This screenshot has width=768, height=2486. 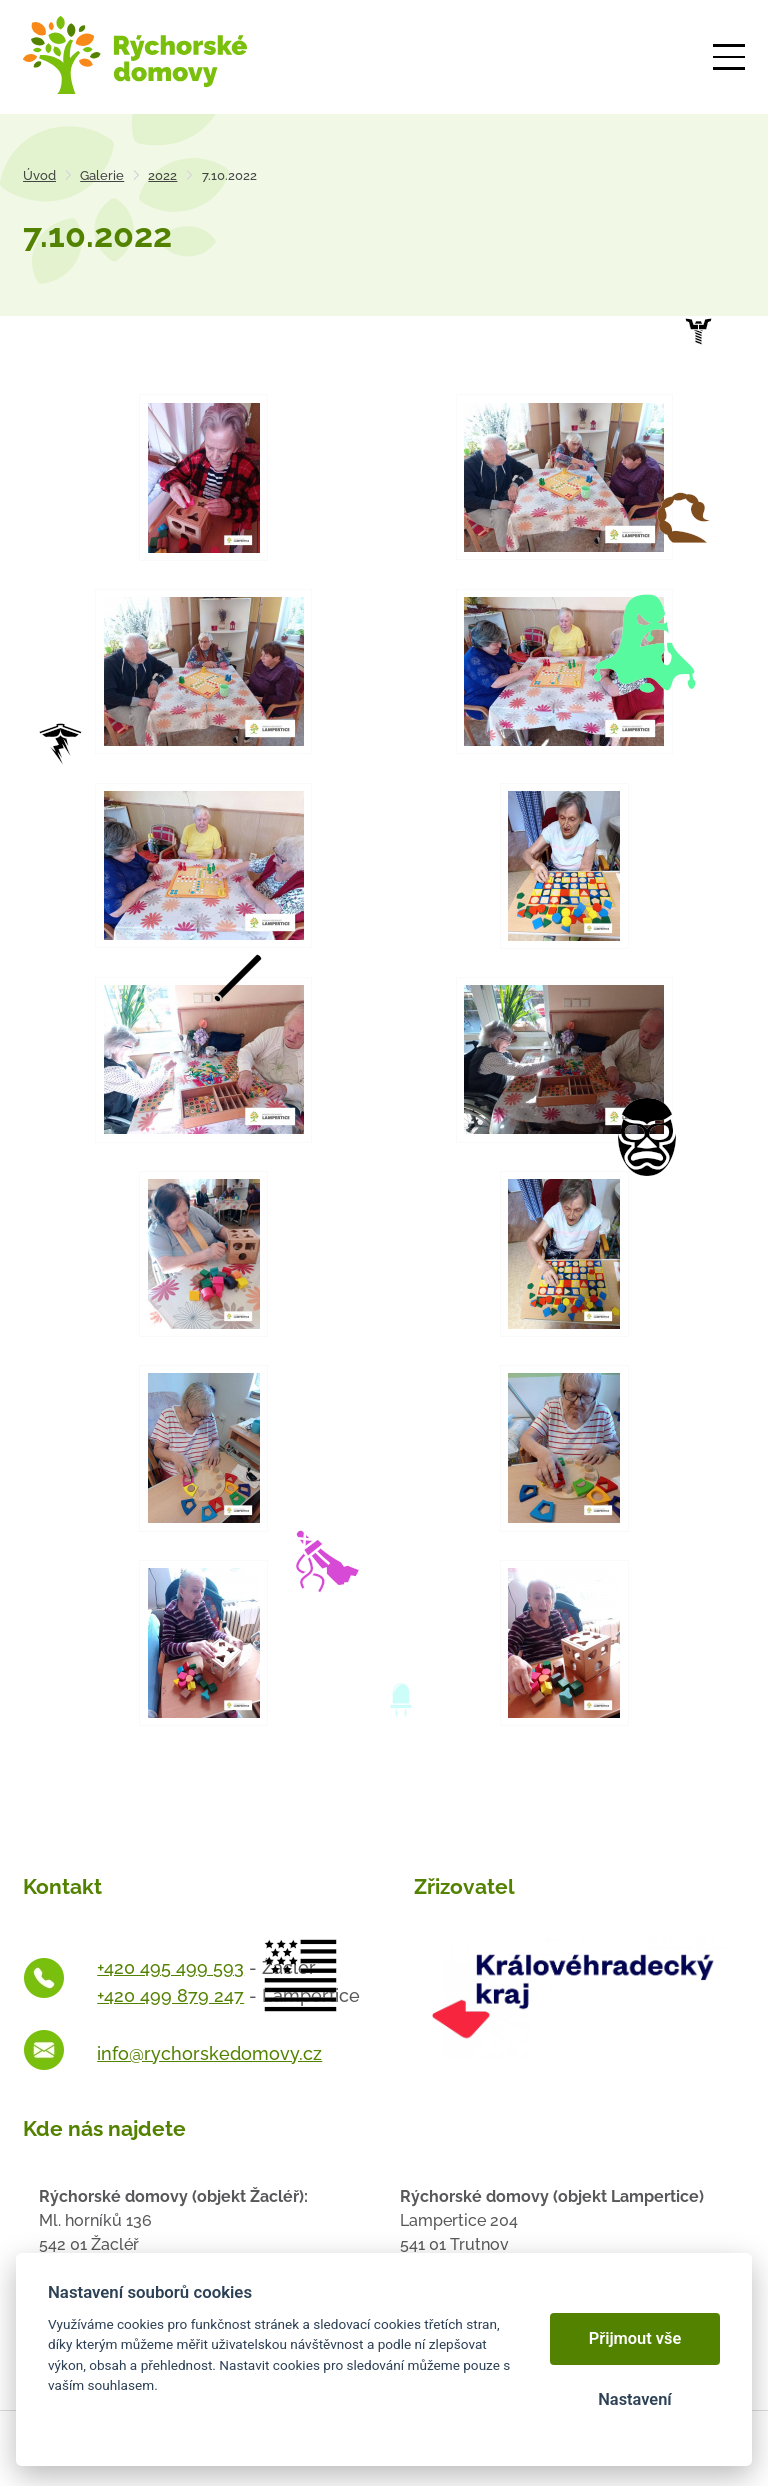 I want to click on ancient or antique hardware item in inventory, so click(x=698, y=331).